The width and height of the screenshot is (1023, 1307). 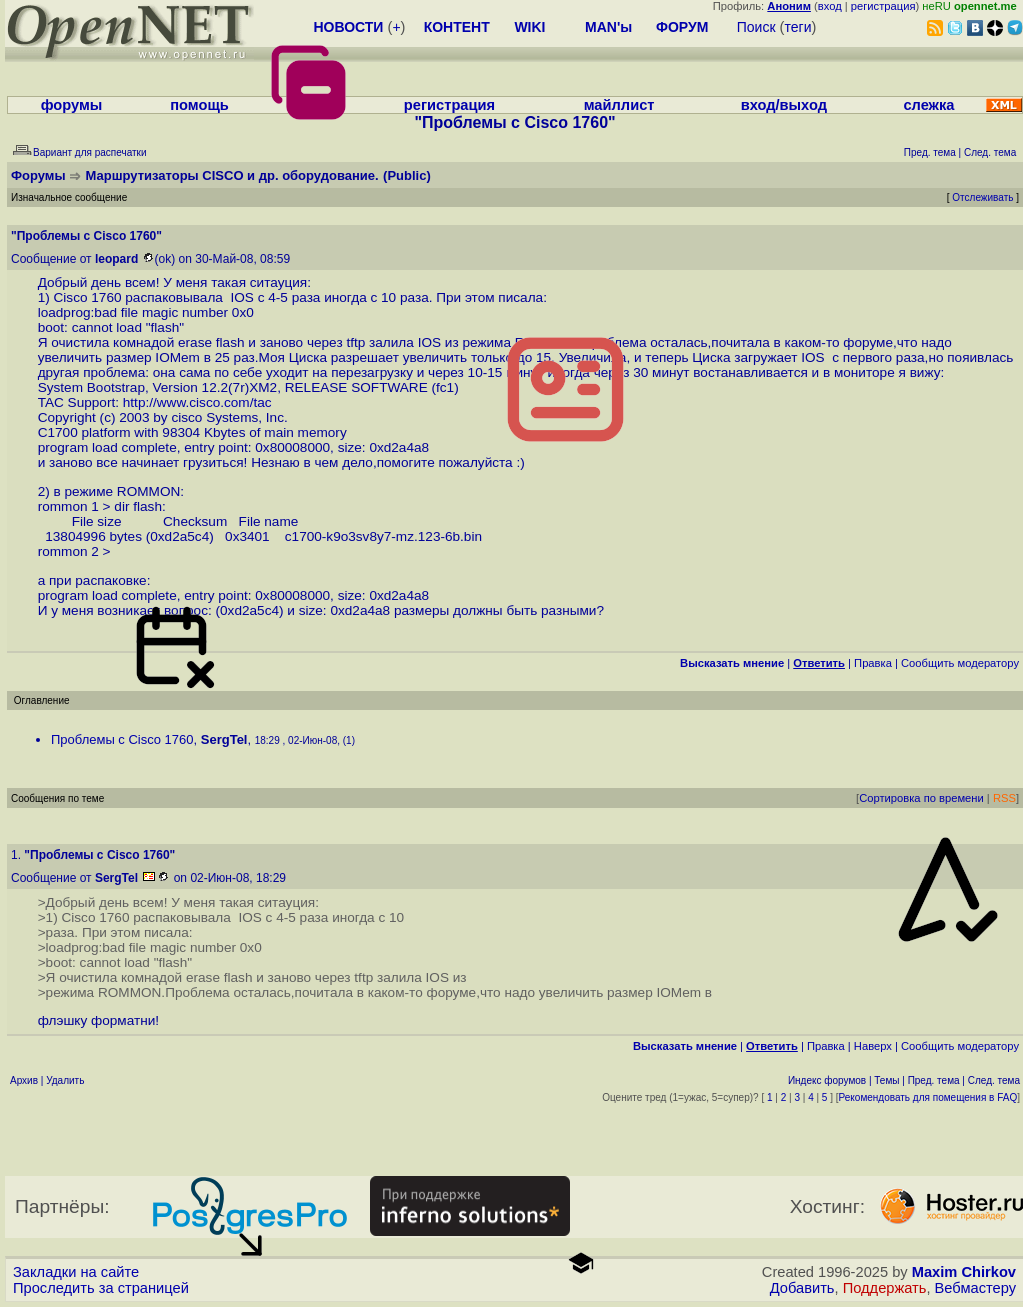 What do you see at coordinates (565, 389) in the screenshot?
I see `view your profile or identification card` at bounding box center [565, 389].